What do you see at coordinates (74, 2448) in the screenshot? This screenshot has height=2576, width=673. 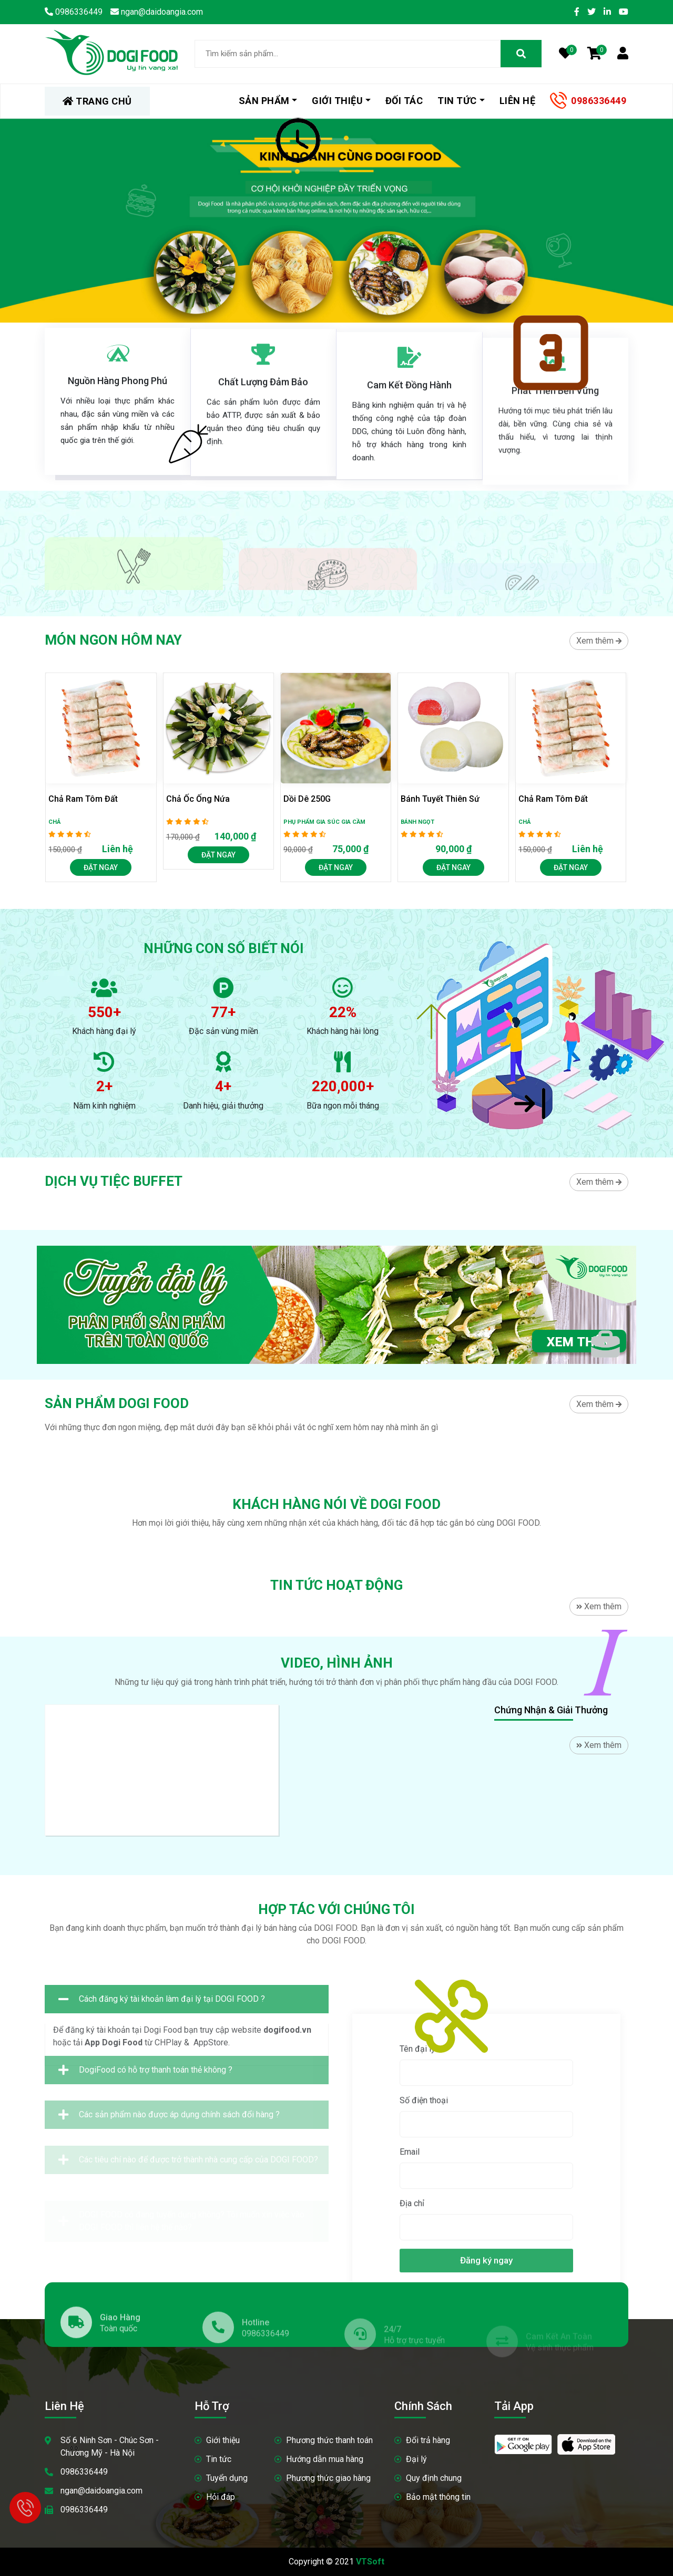 I see `link to flickr photo sharing account` at bounding box center [74, 2448].